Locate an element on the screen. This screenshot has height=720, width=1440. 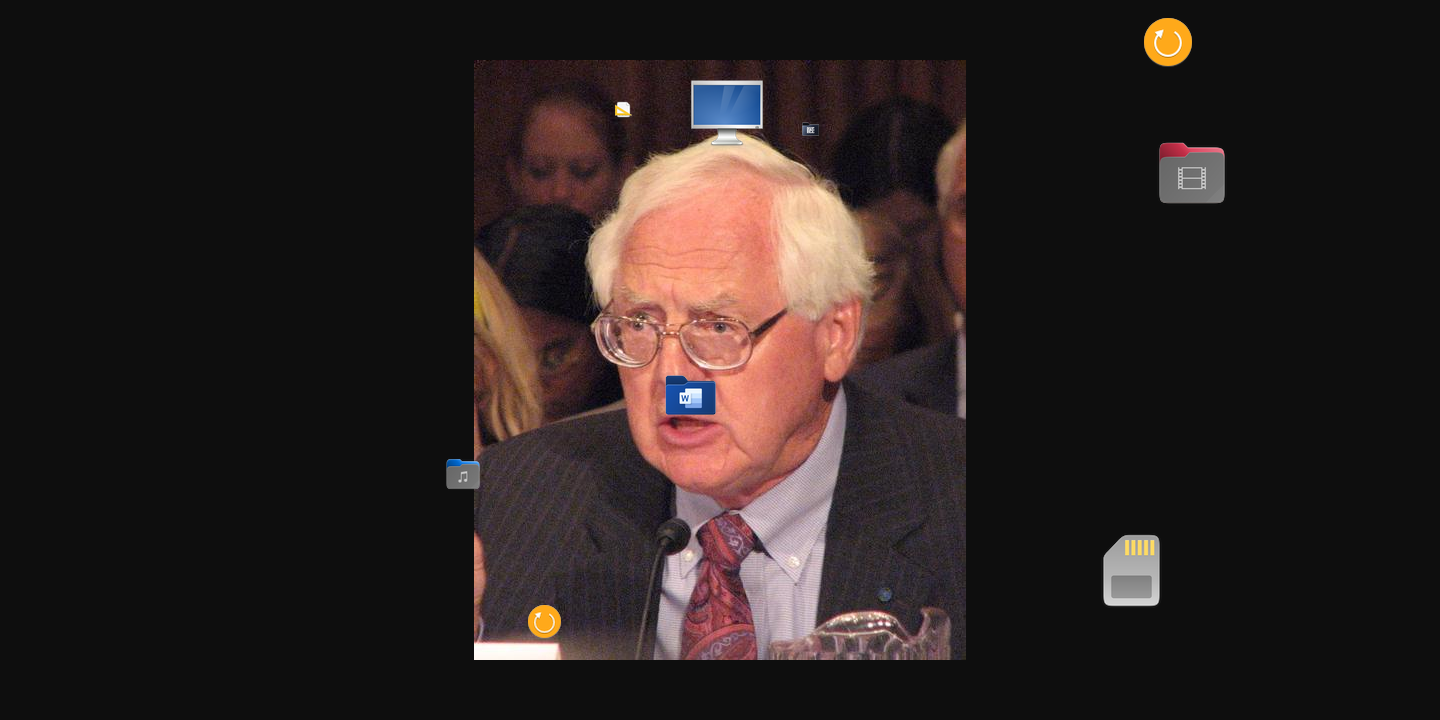
display or monitor settings is located at coordinates (727, 112).